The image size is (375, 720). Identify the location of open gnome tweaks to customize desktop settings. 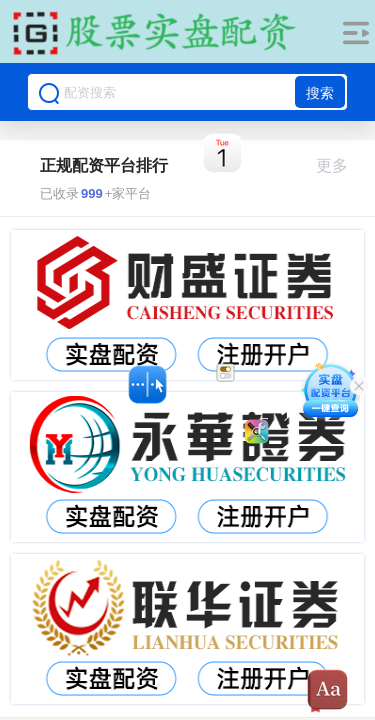
(225, 372).